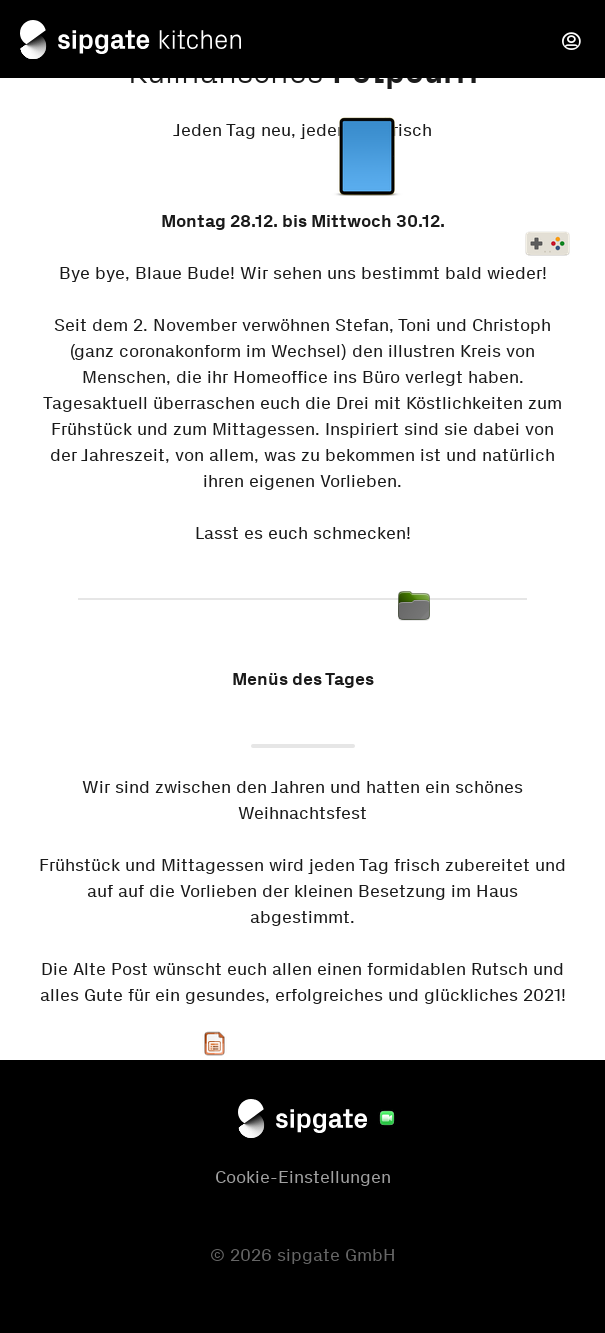 Image resolution: width=605 pixels, height=1333 pixels. I want to click on libreoffice impress presentation template file, so click(214, 1043).